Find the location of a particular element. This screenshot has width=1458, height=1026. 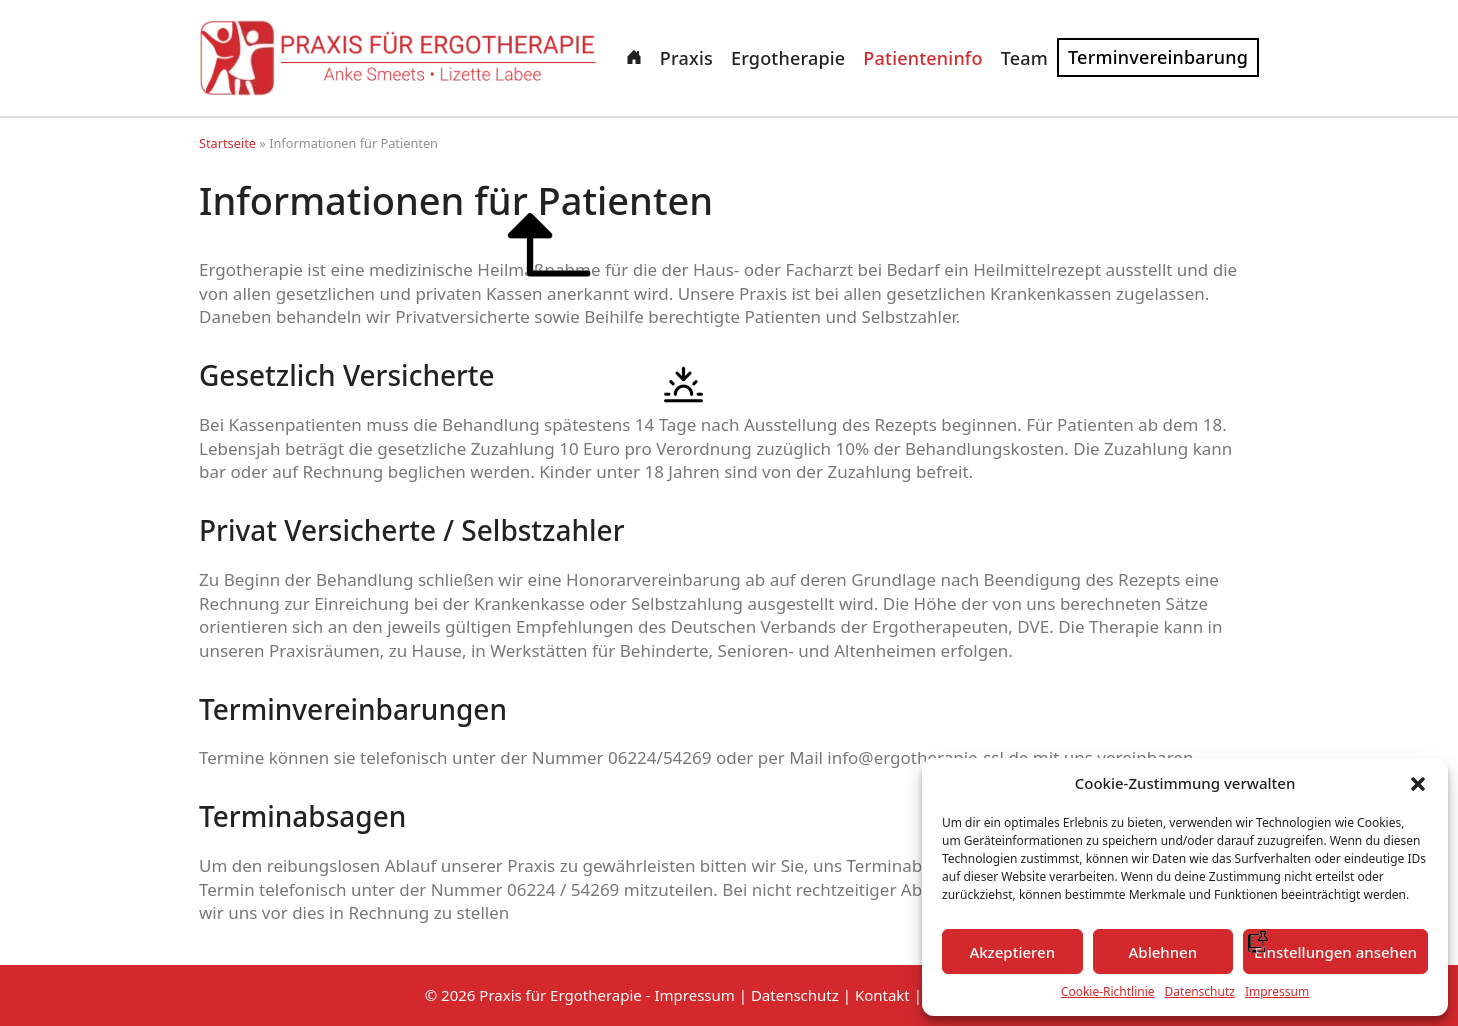

pin a repository to your profile or dashboard is located at coordinates (1256, 942).